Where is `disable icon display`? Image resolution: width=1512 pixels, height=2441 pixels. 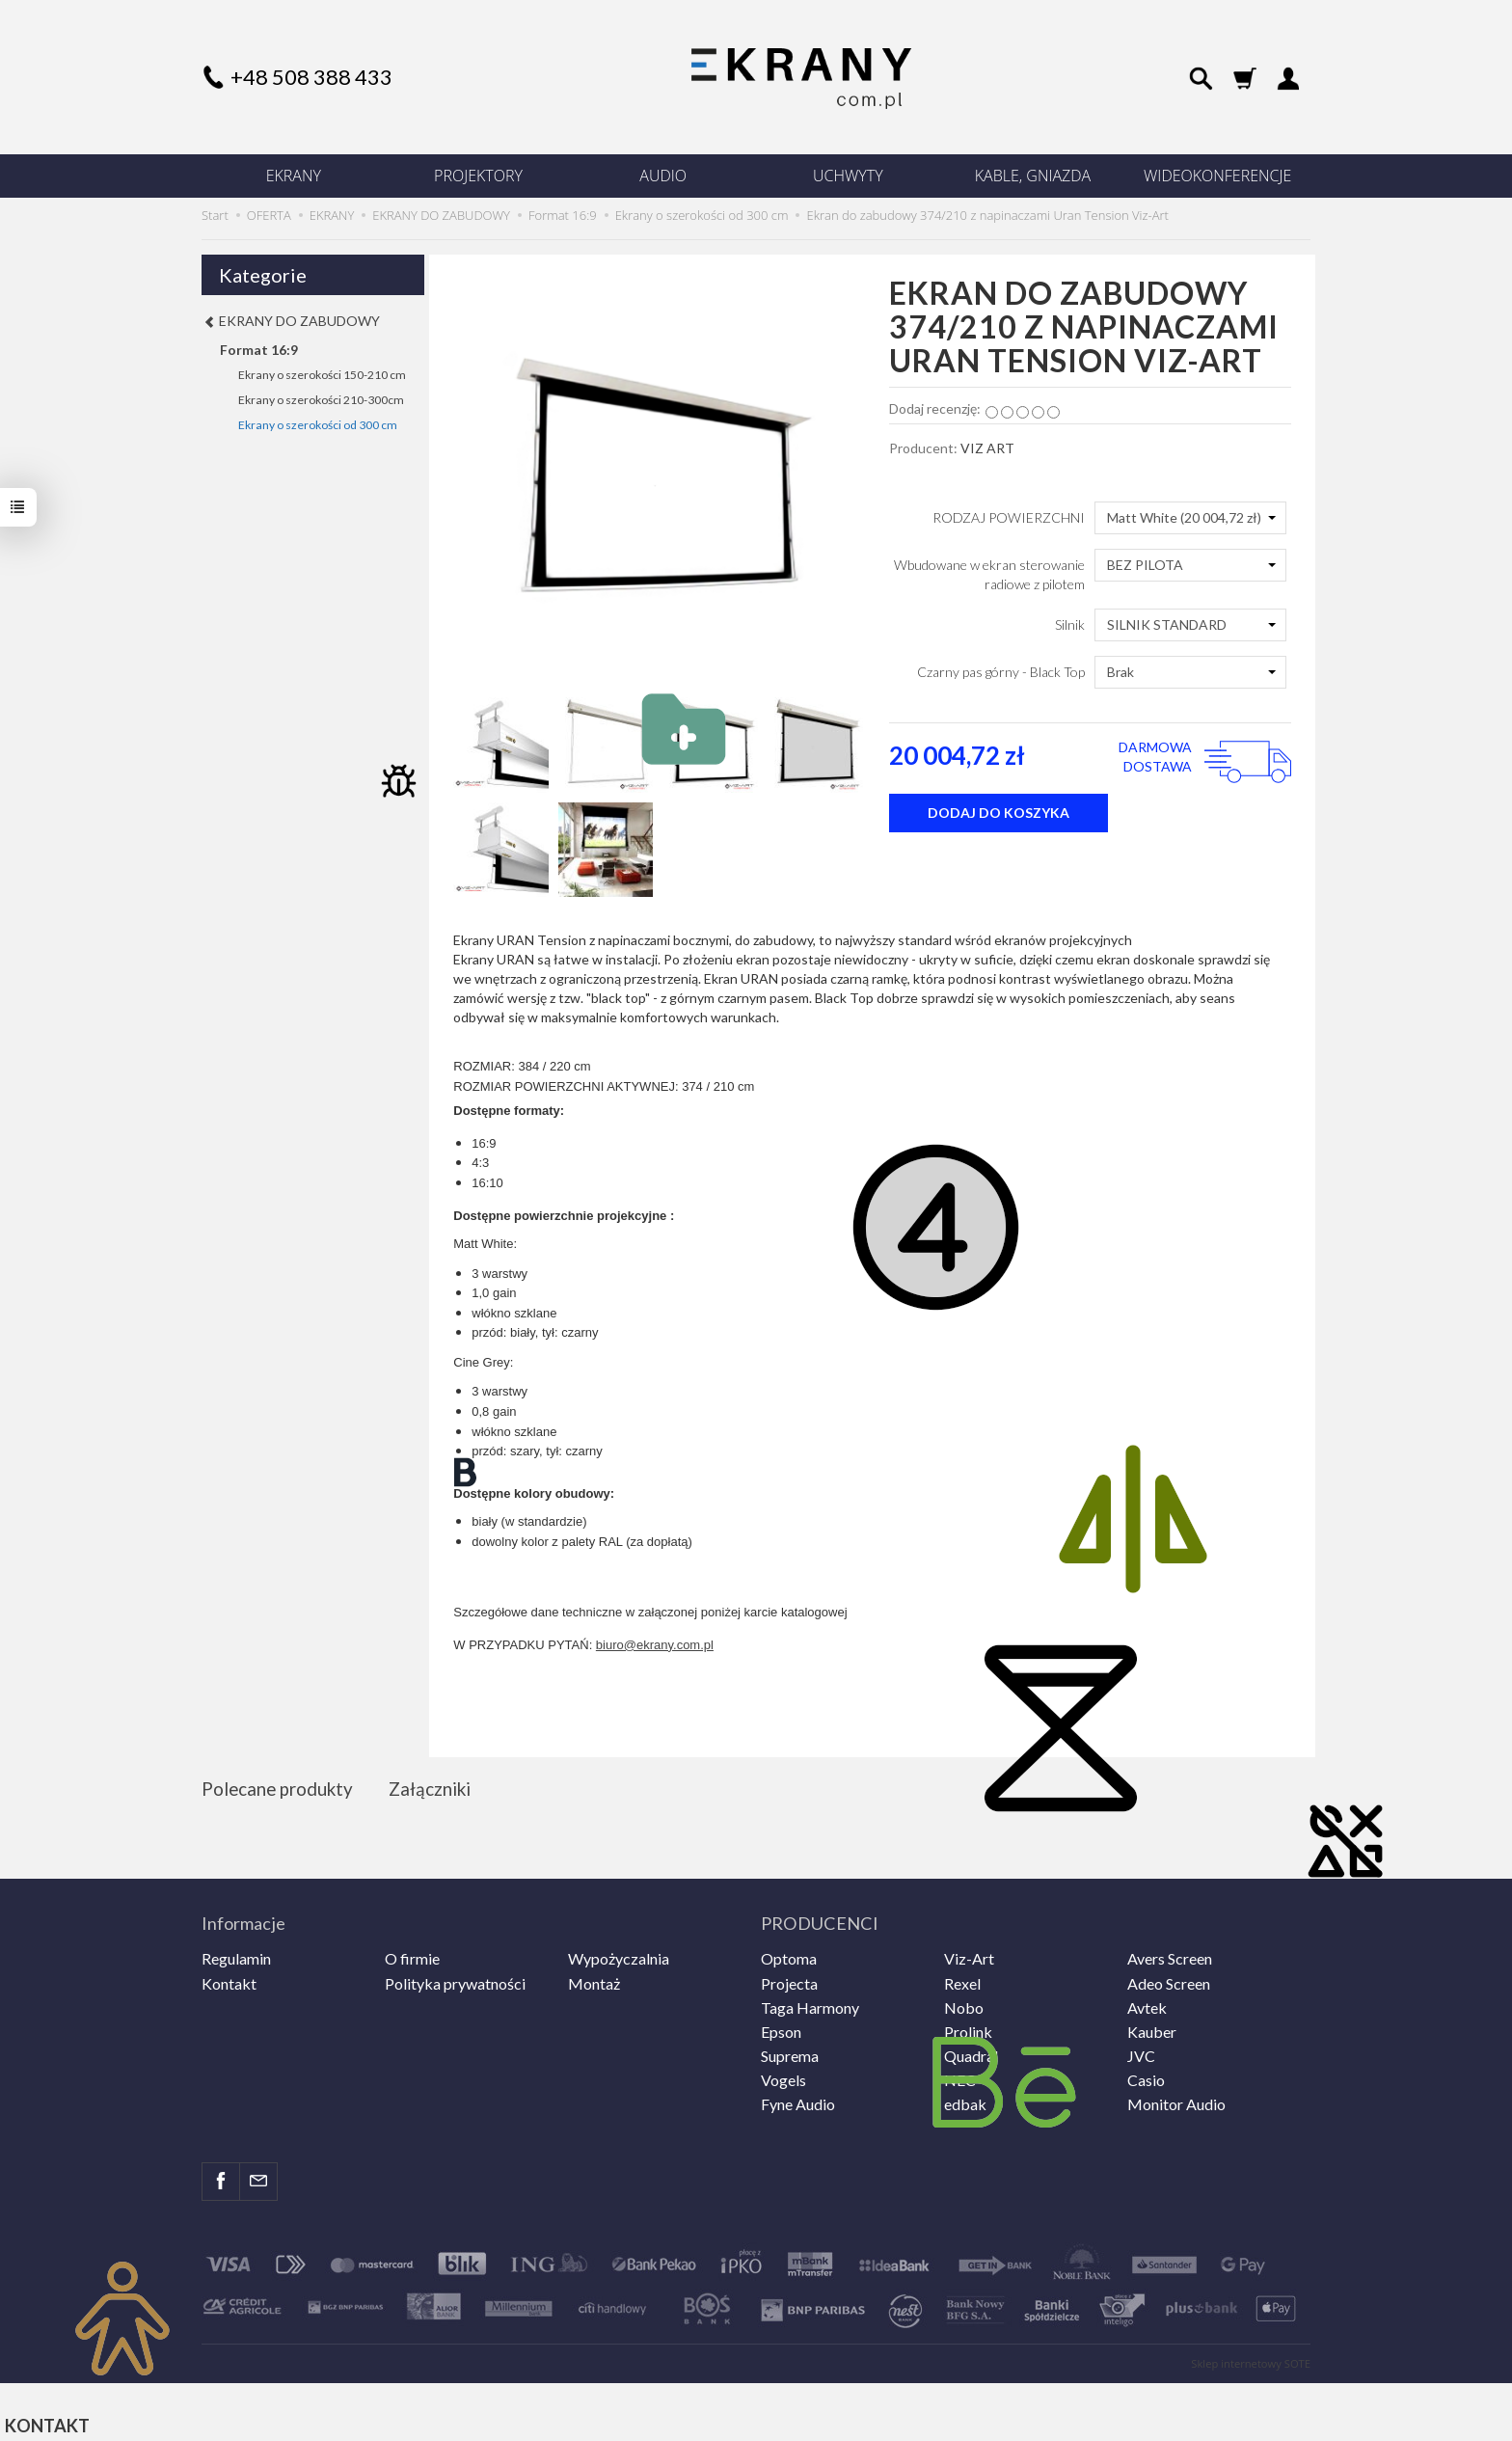 disable icon display is located at coordinates (1346, 1841).